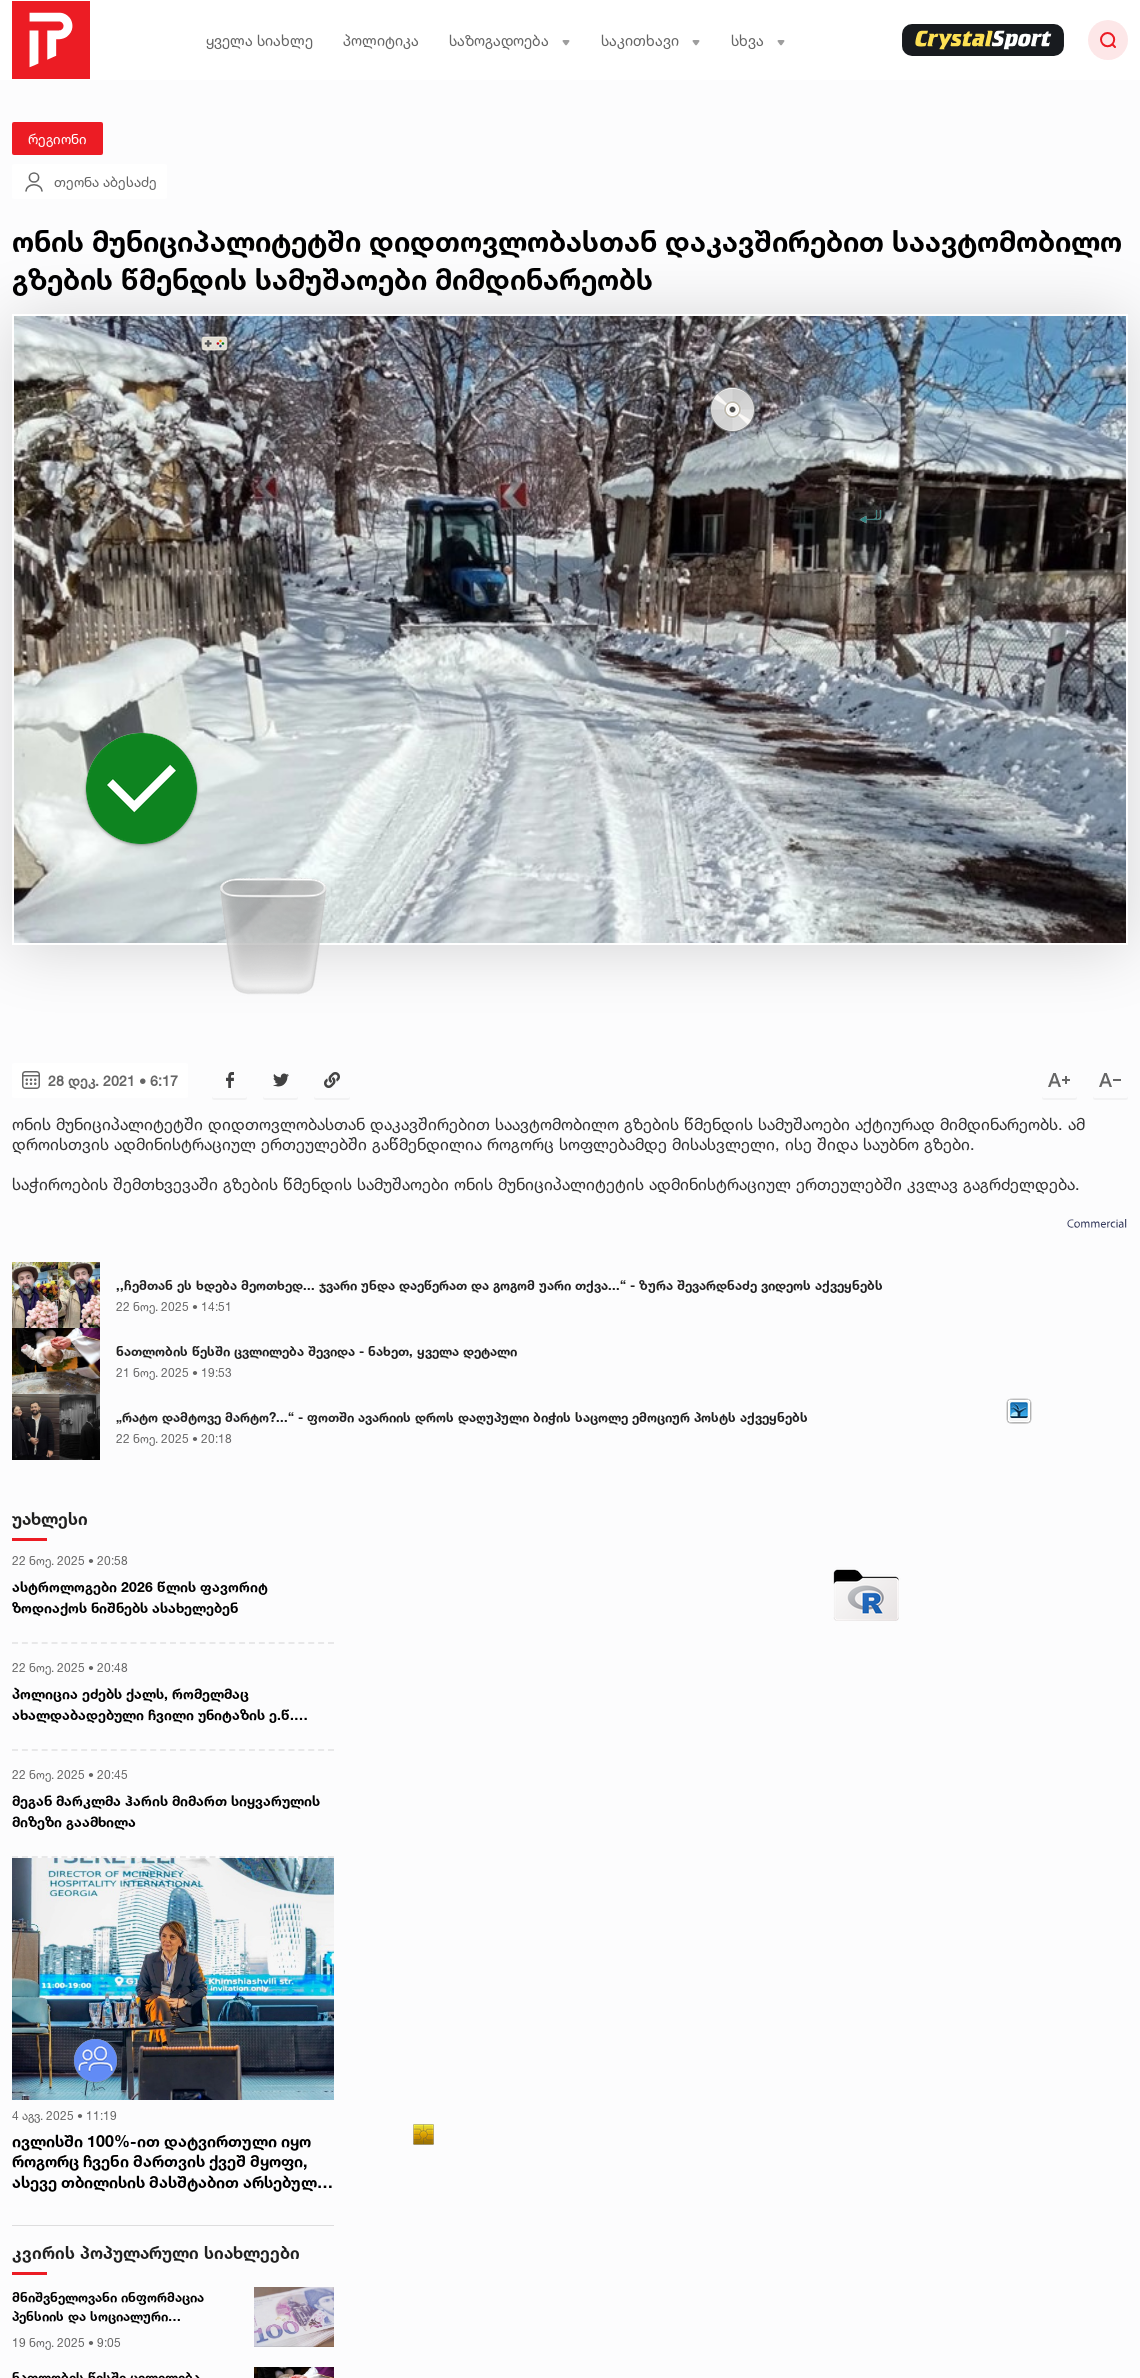 The image size is (1140, 2378). What do you see at coordinates (95, 2060) in the screenshot?
I see `switch to a different user account` at bounding box center [95, 2060].